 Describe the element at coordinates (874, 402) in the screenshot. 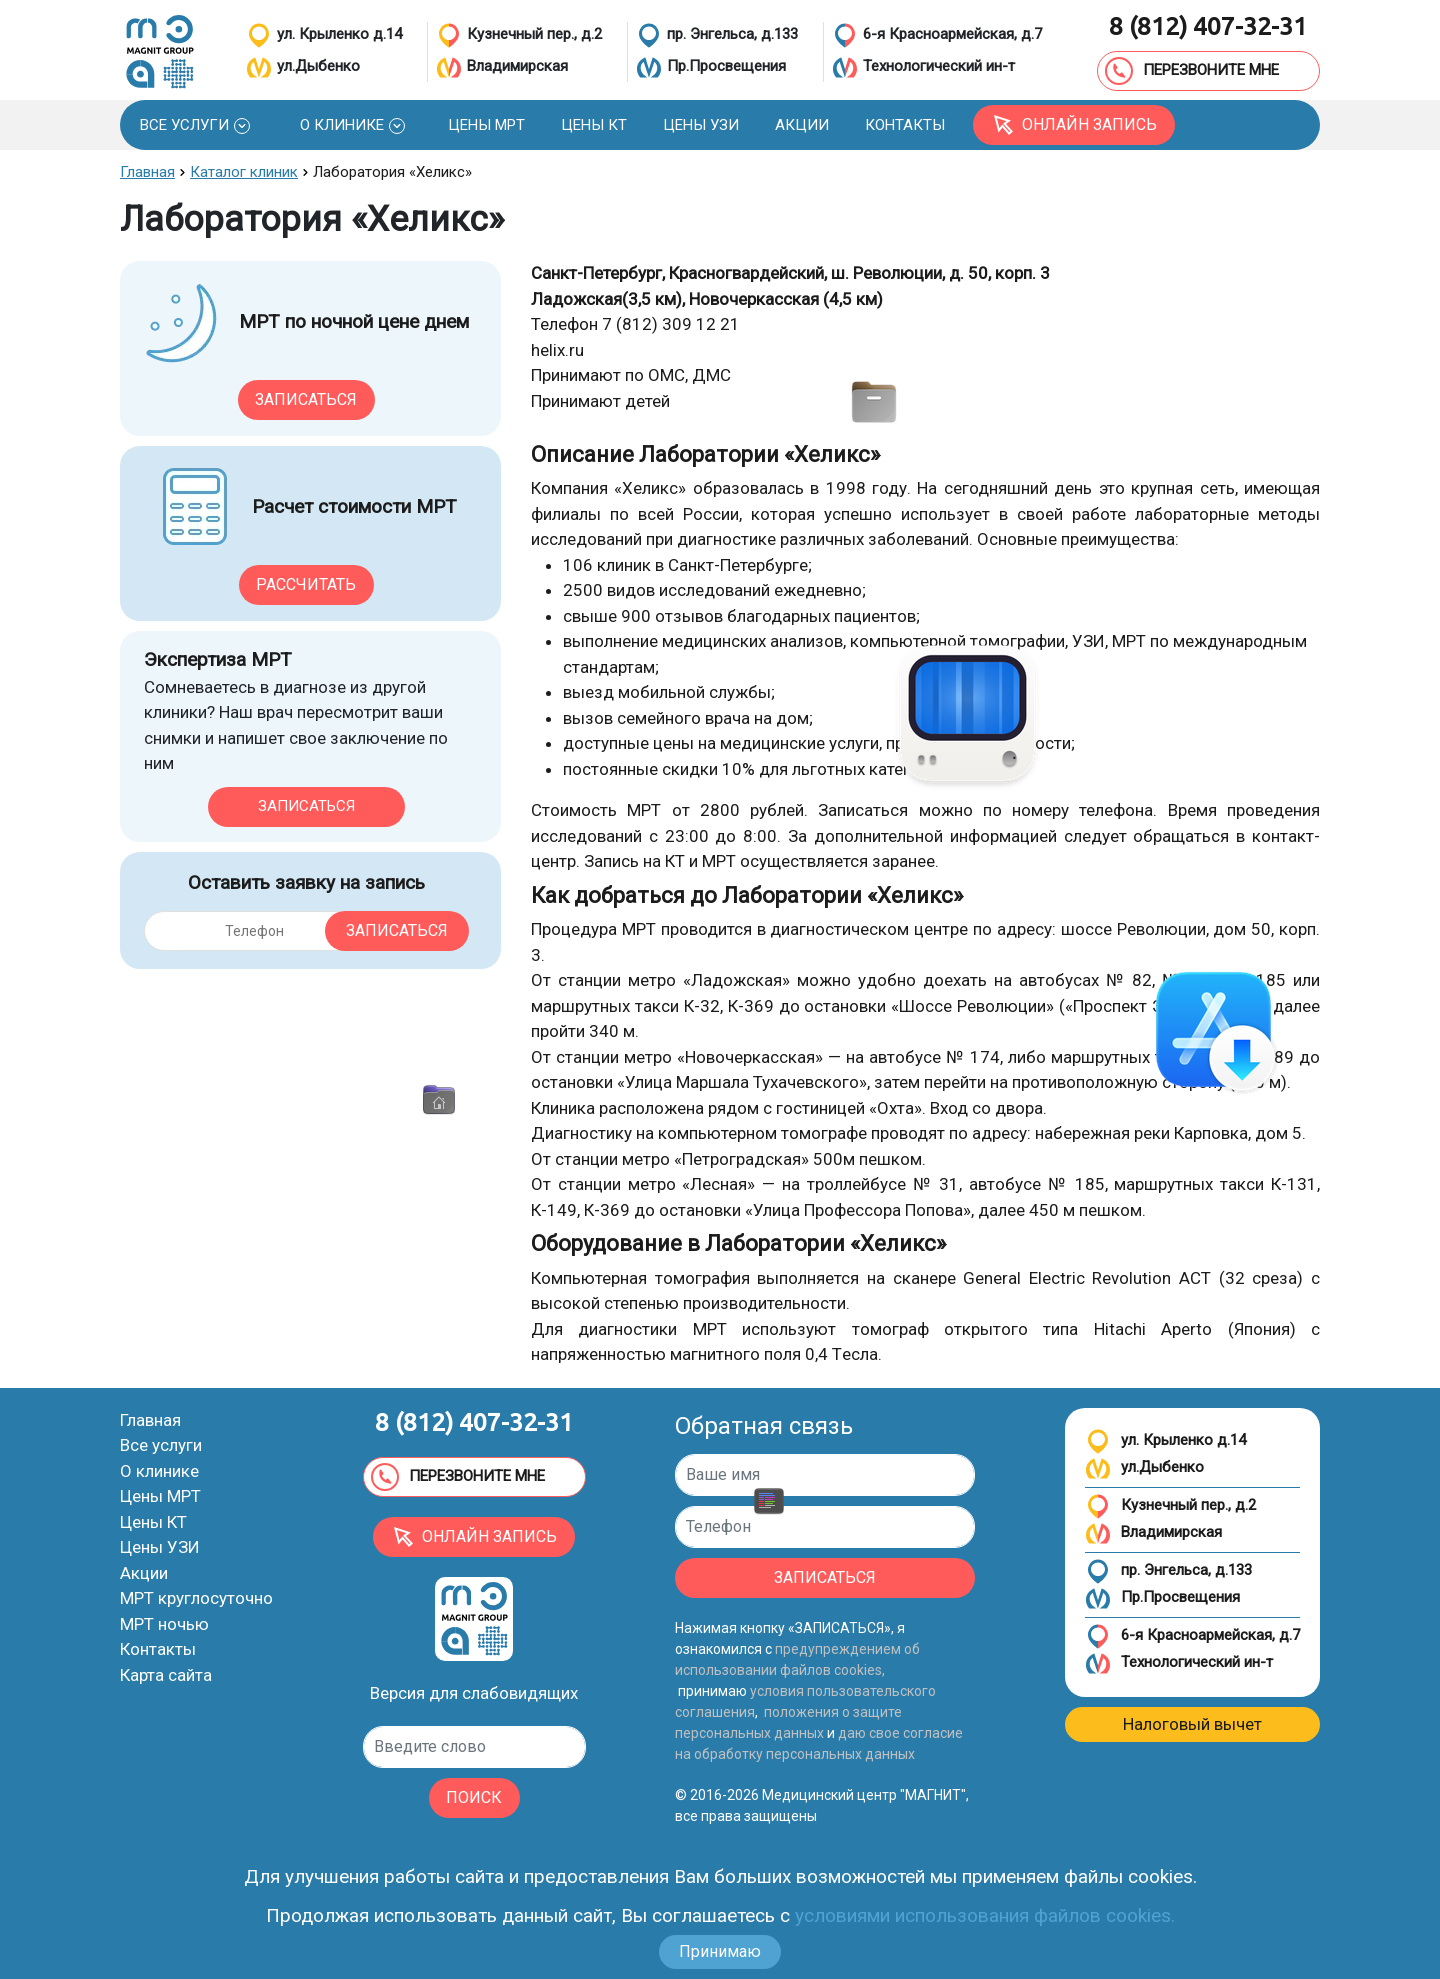

I see `open the file manager app` at that location.